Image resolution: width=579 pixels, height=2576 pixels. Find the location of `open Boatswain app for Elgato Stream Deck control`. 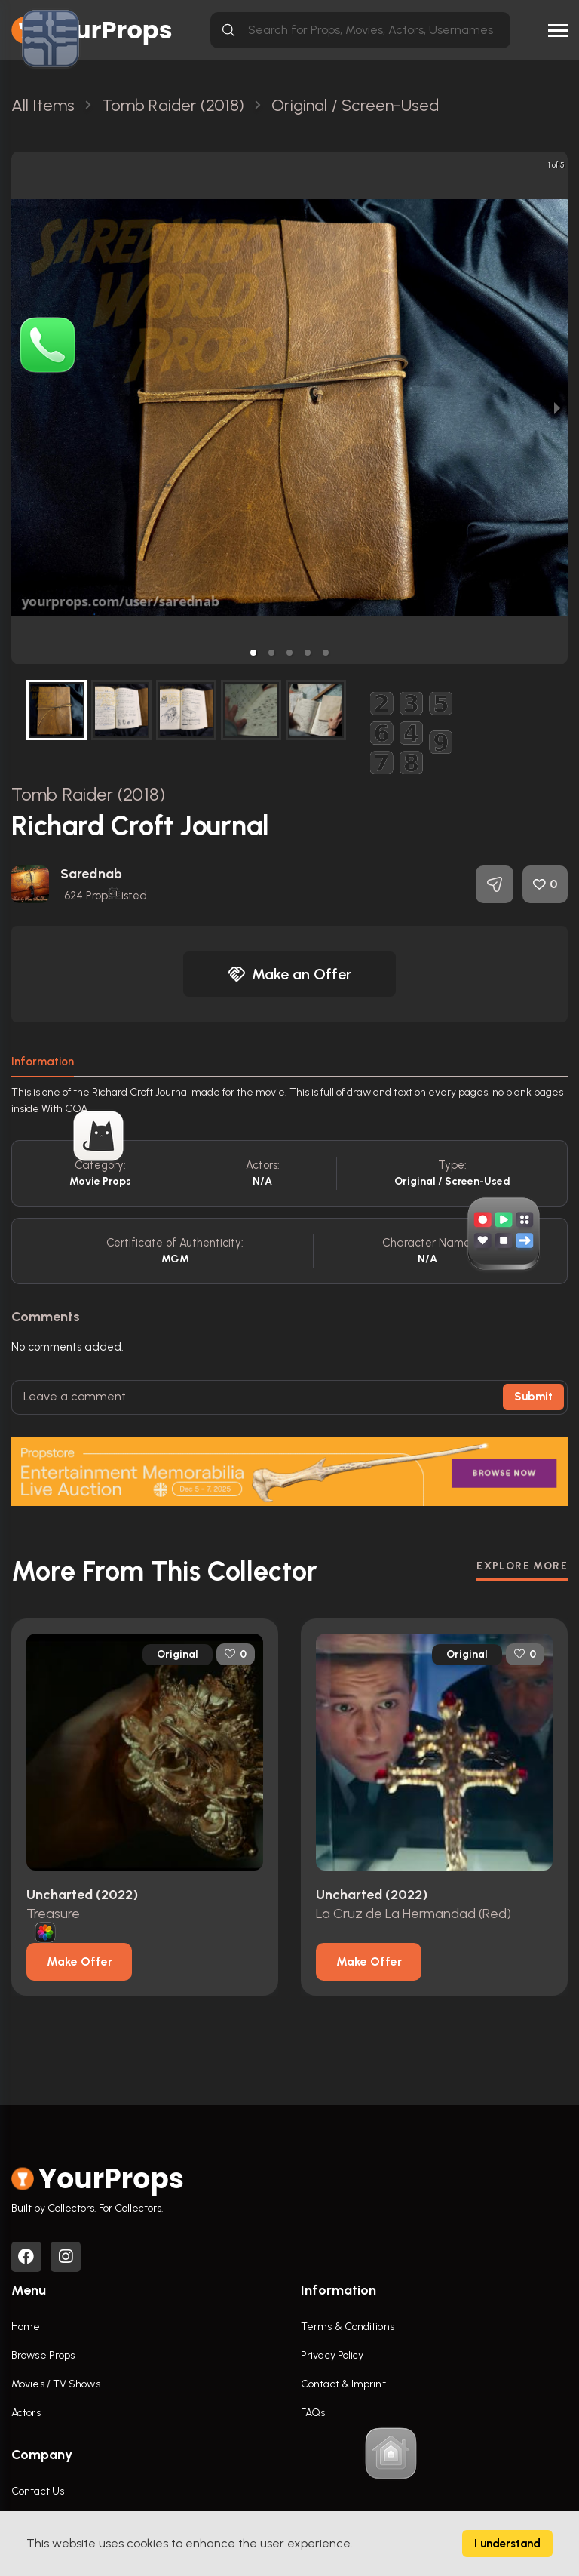

open Boatswain app for Elgato Stream Deck control is located at coordinates (504, 1234).